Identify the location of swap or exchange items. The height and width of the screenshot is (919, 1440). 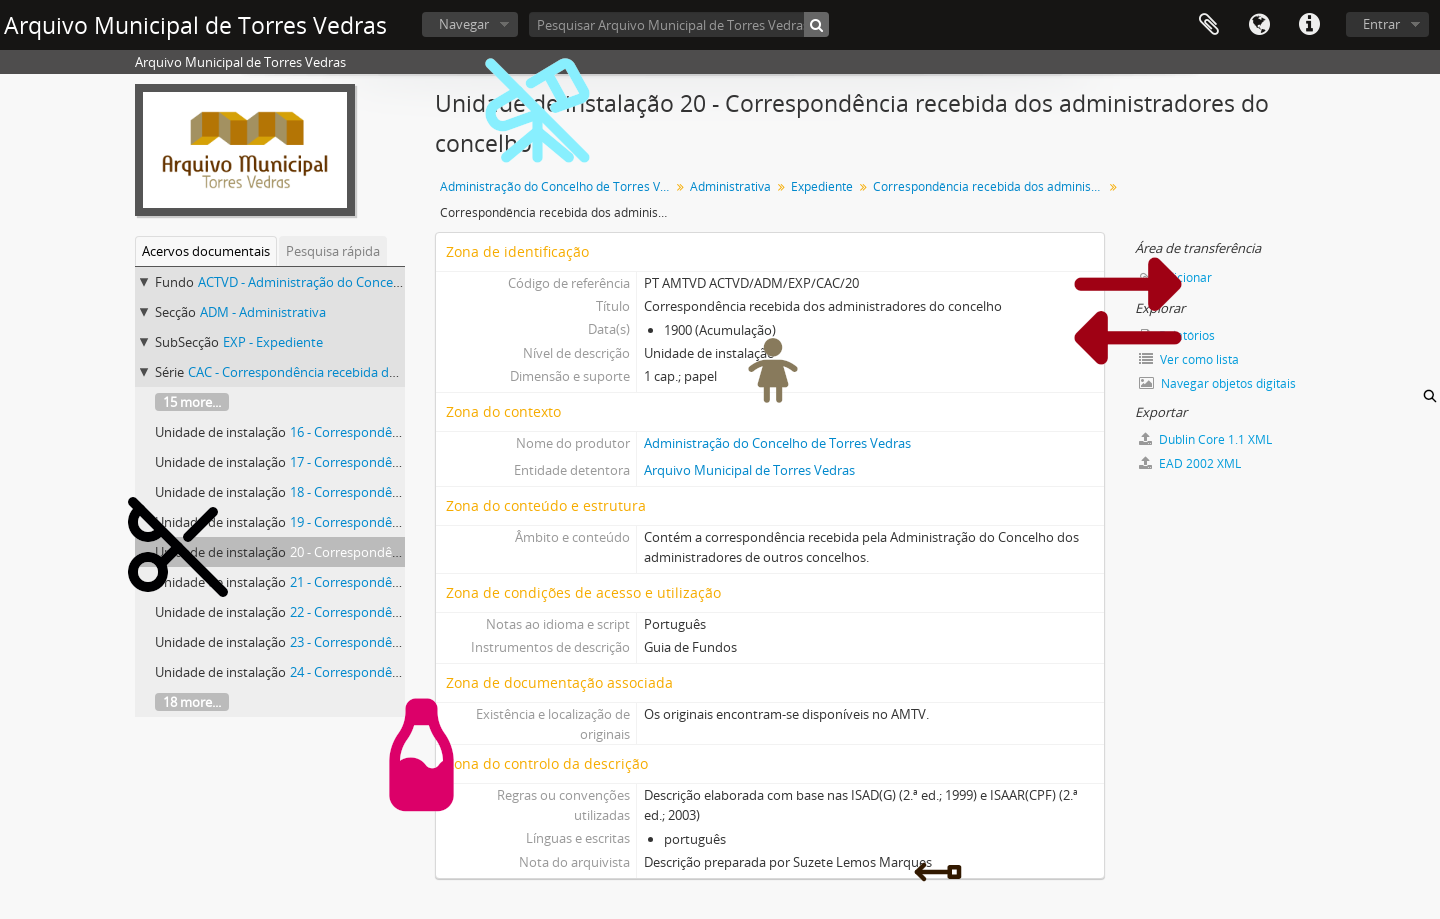
(1128, 311).